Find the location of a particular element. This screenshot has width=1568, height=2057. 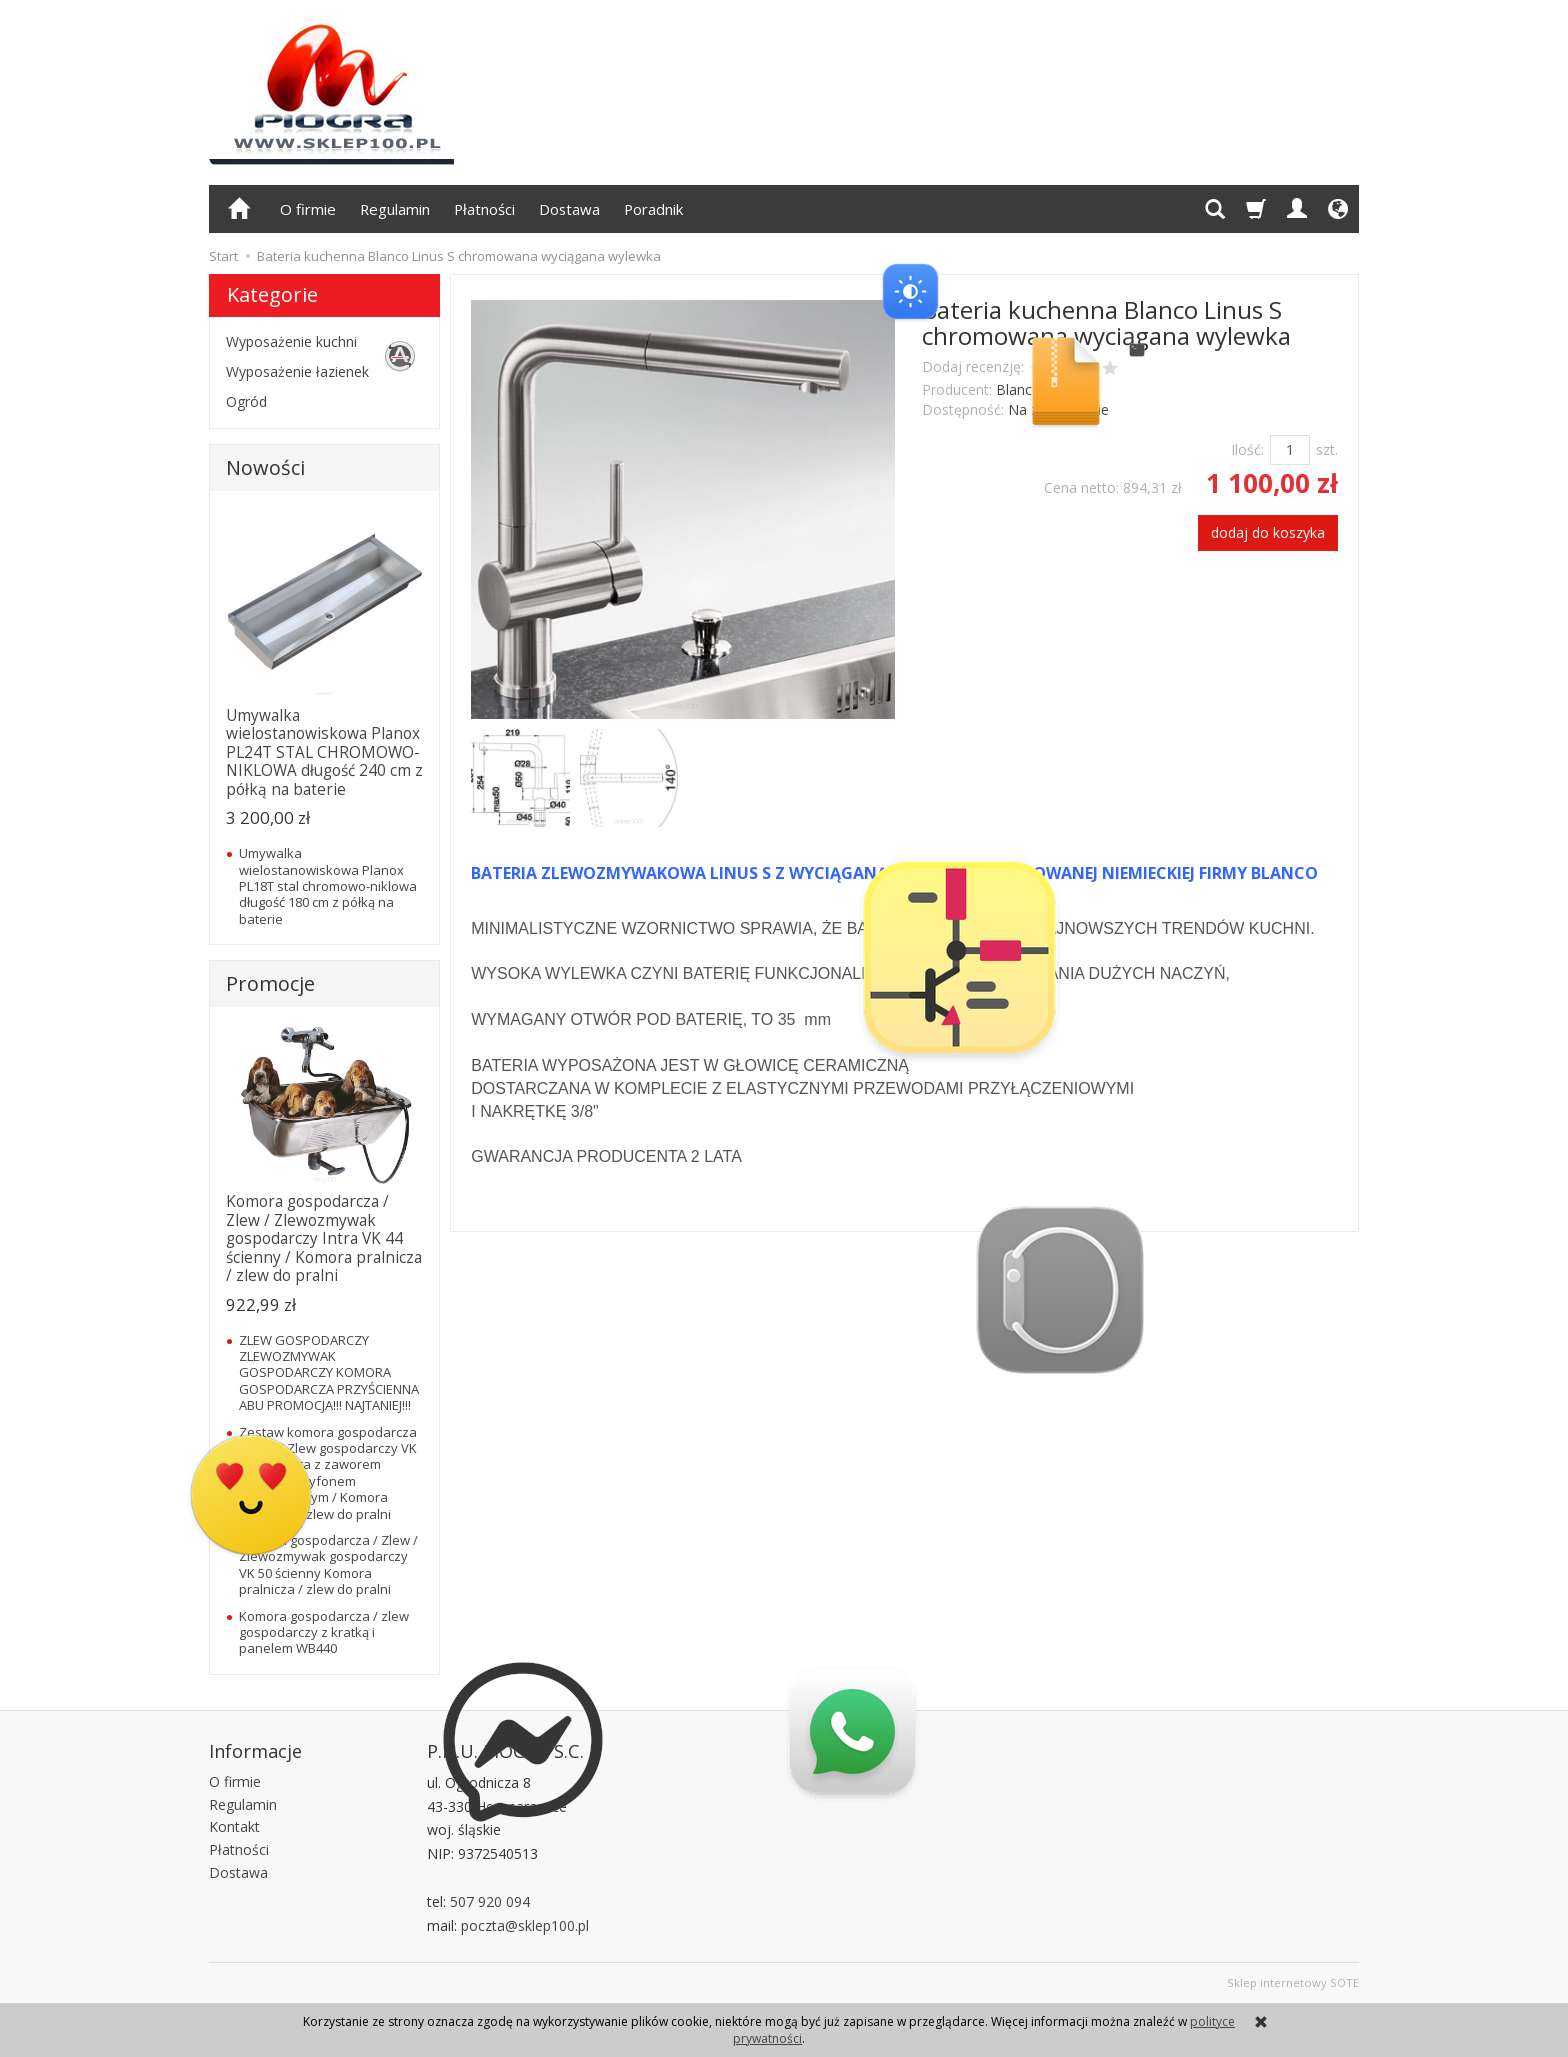

open the Apple Watch companion app is located at coordinates (1060, 1290).